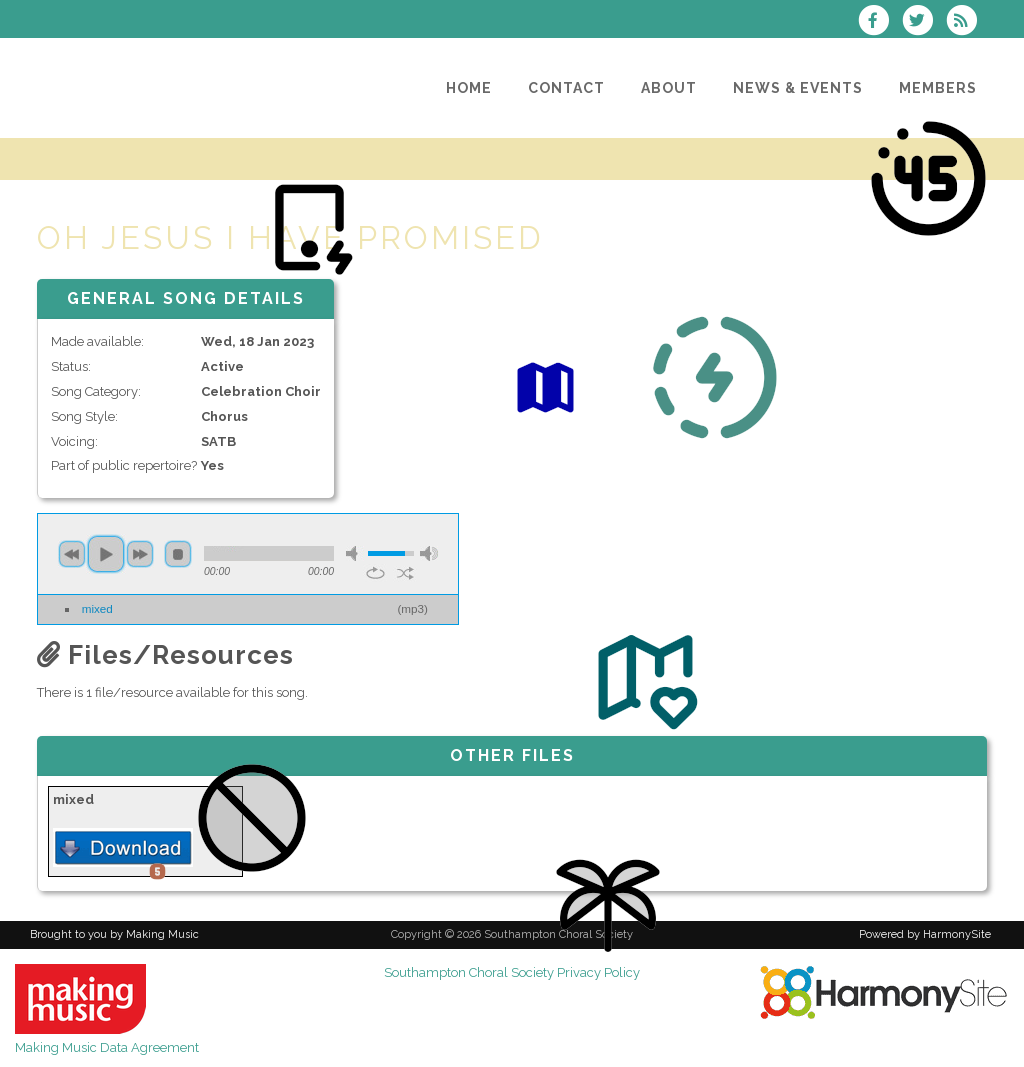 This screenshot has height=1067, width=1024. Describe the element at coordinates (309, 227) in the screenshot. I see `tablet charging status` at that location.